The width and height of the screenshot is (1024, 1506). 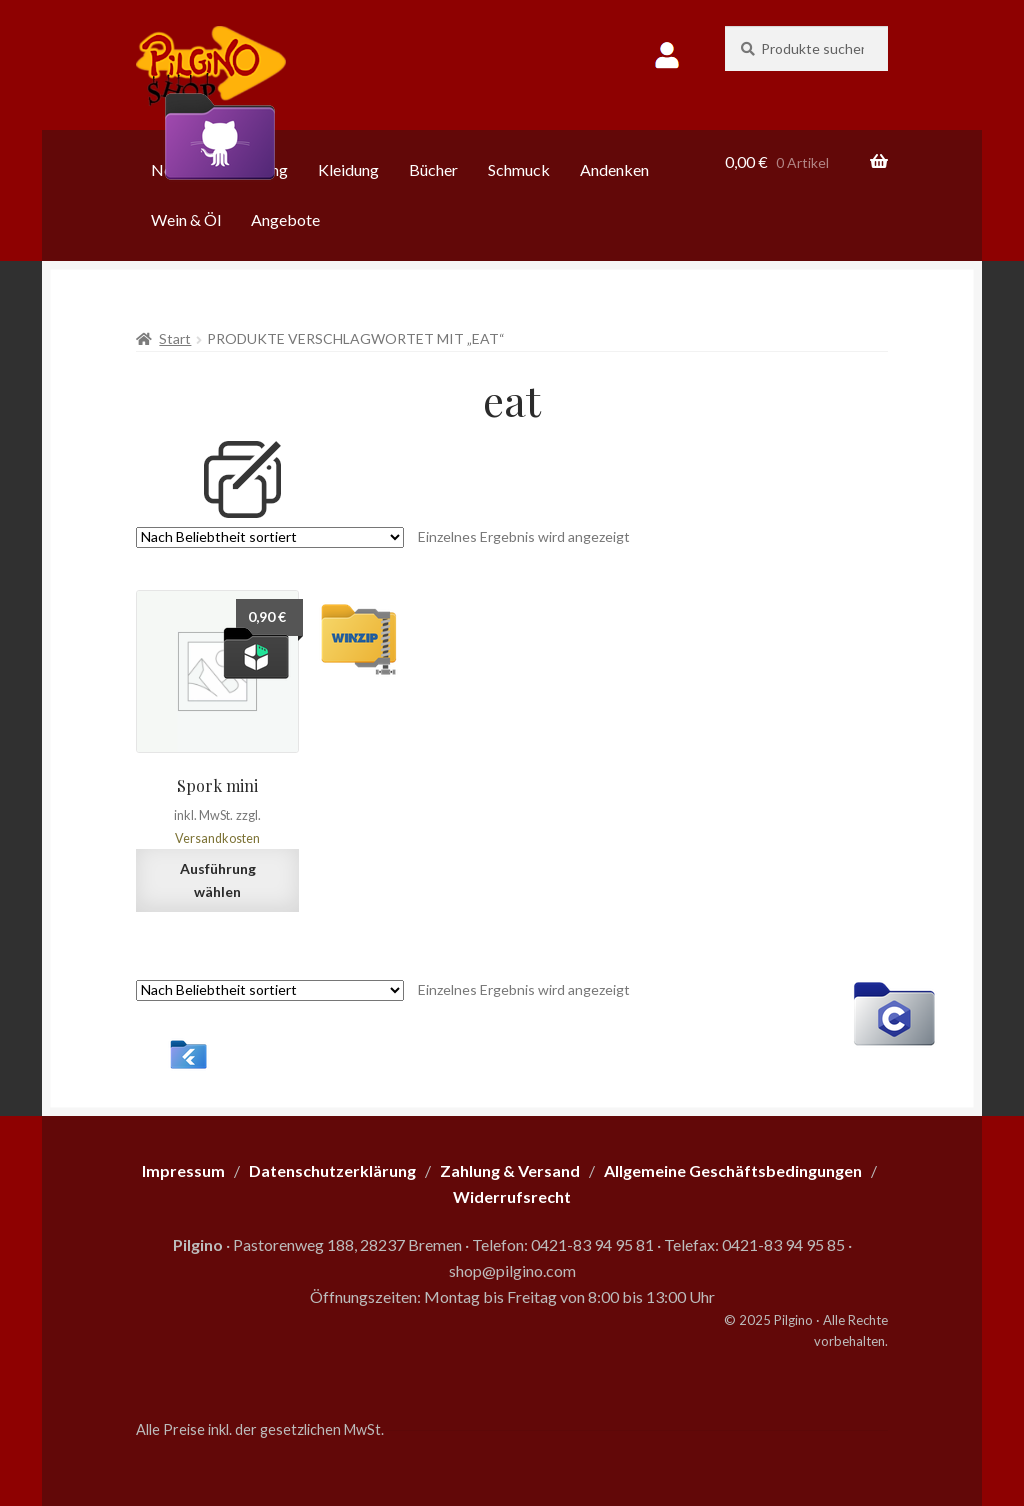 What do you see at coordinates (219, 139) in the screenshot?
I see `open github repository folder` at bounding box center [219, 139].